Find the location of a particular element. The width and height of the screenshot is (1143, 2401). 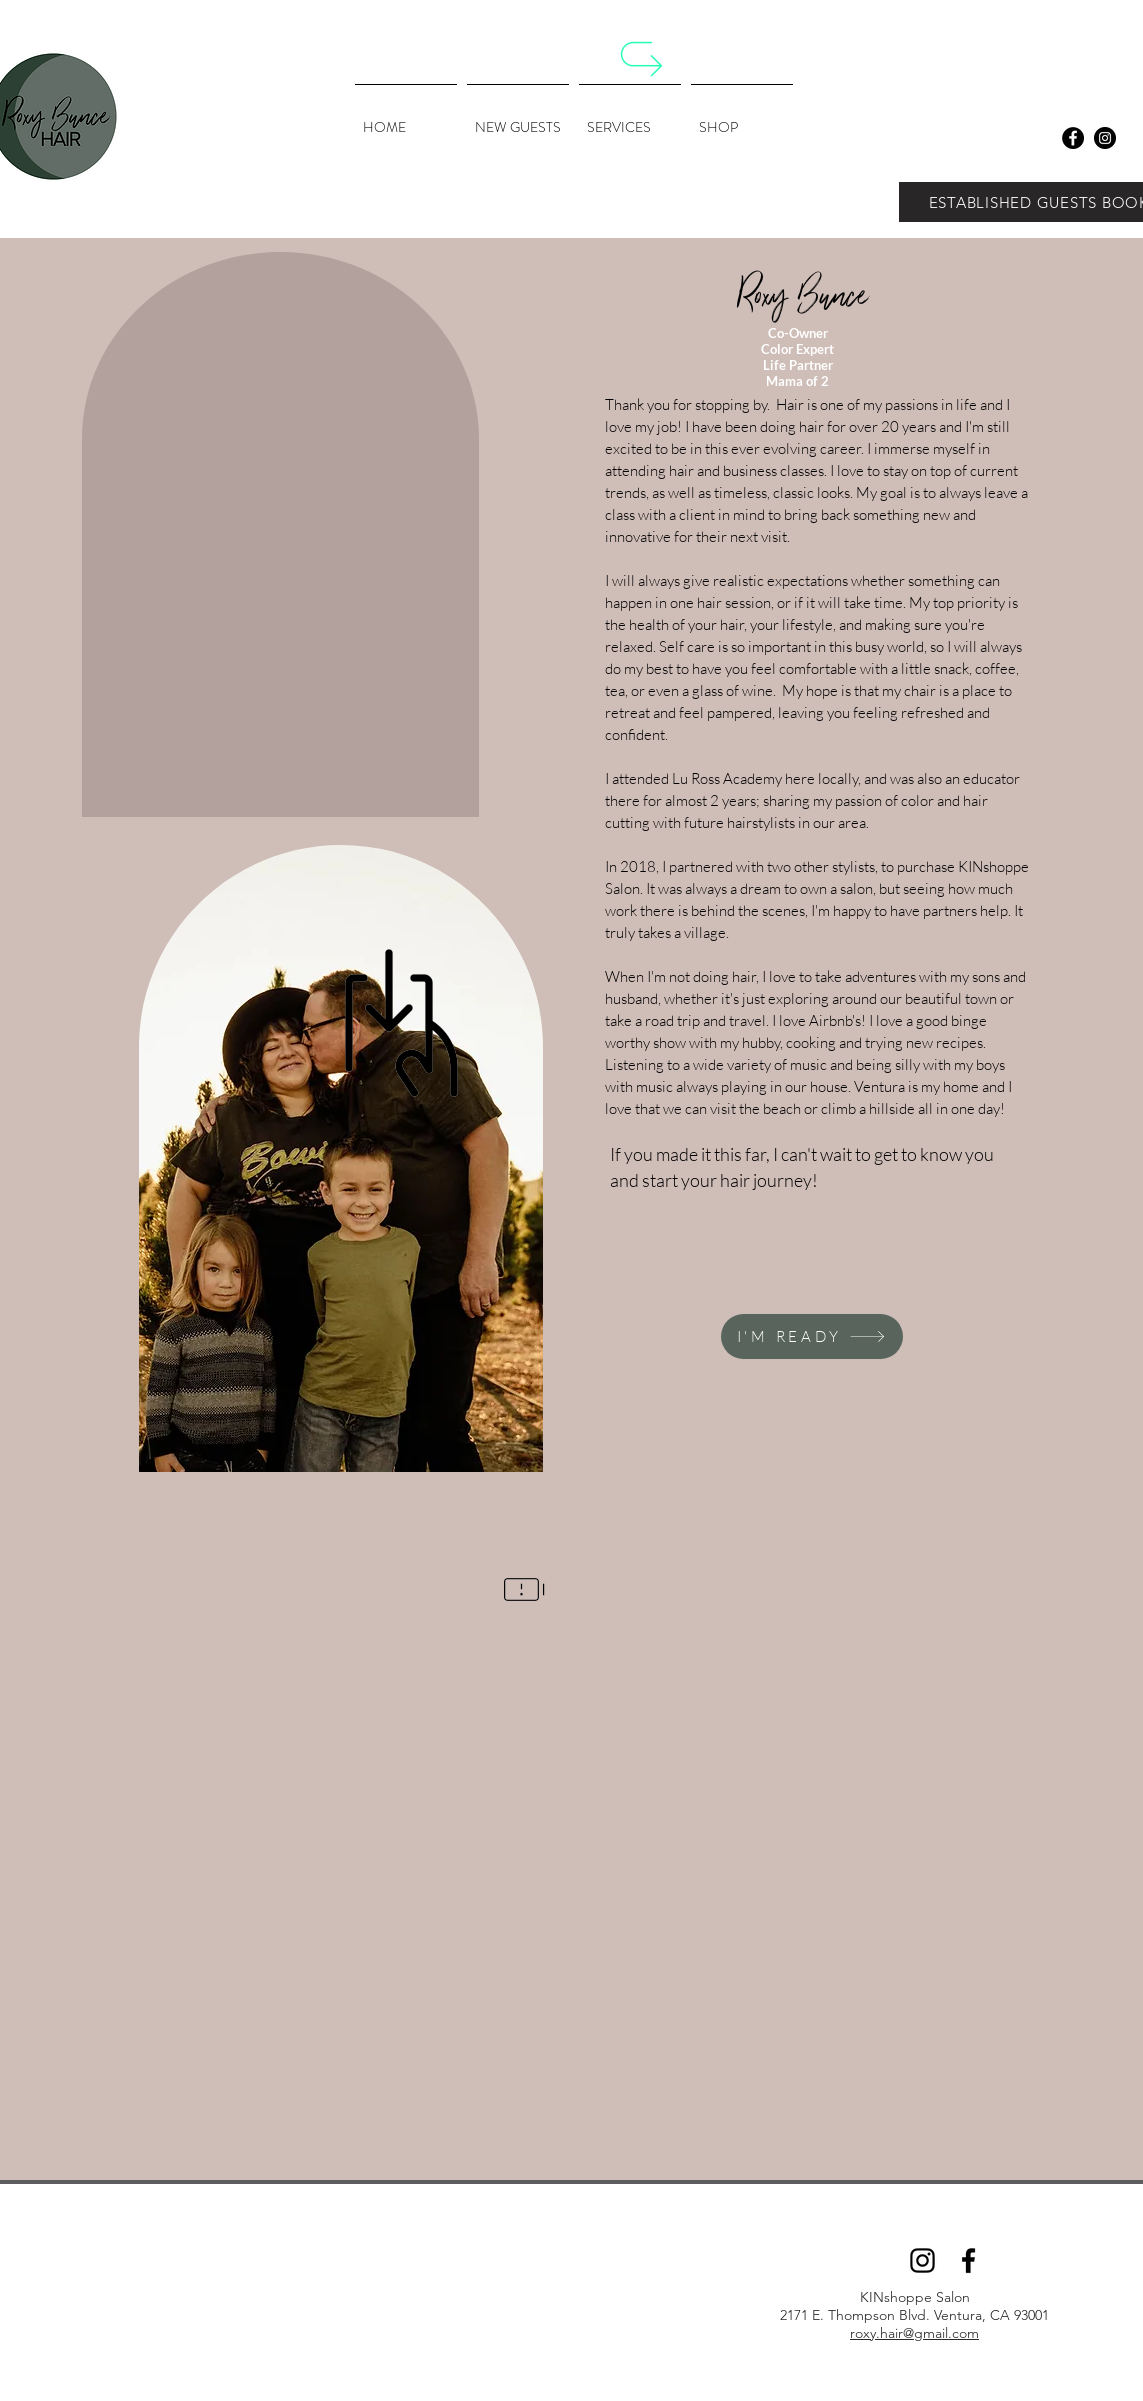

redo or repeat last action is located at coordinates (641, 57).